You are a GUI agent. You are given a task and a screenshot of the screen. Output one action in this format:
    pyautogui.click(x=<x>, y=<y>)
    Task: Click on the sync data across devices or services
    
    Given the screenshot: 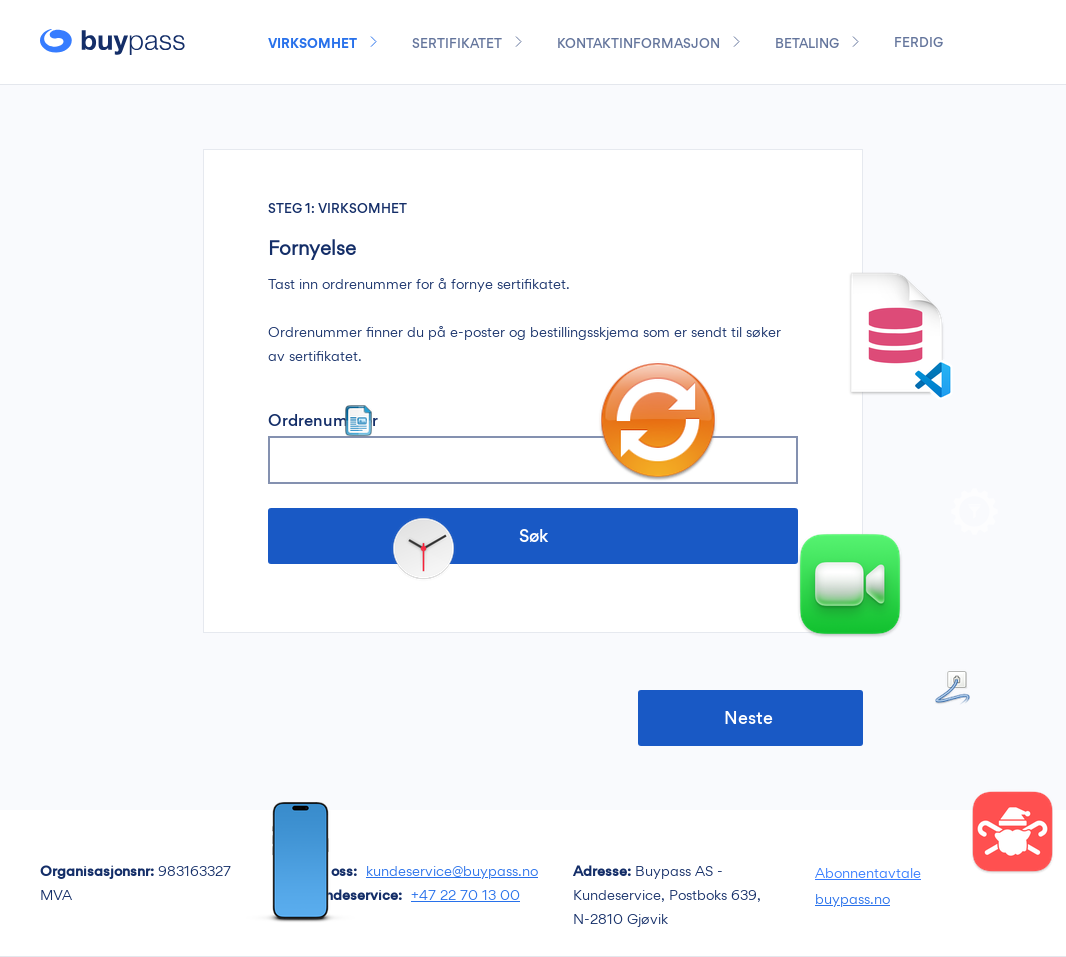 What is the action you would take?
    pyautogui.click(x=658, y=420)
    